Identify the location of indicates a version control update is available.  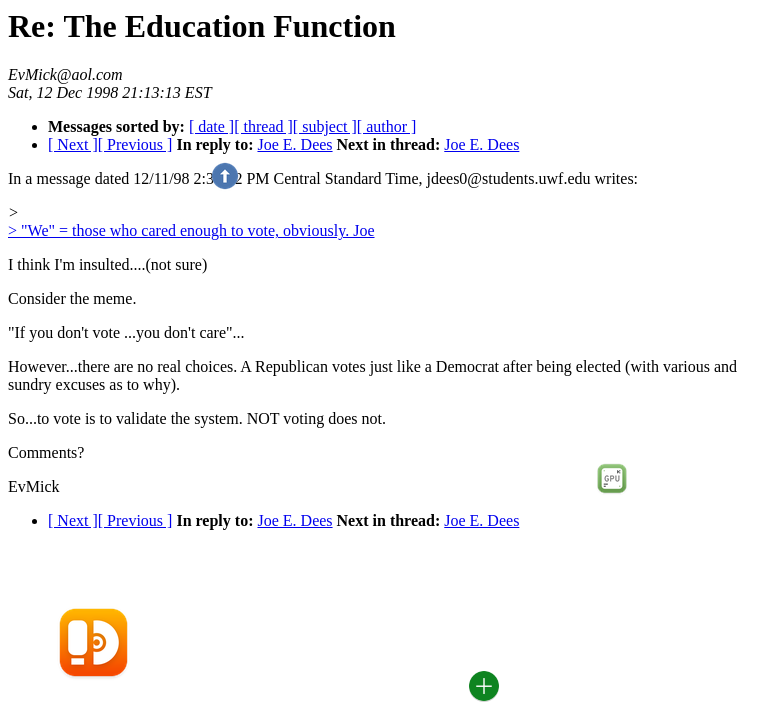
(225, 176).